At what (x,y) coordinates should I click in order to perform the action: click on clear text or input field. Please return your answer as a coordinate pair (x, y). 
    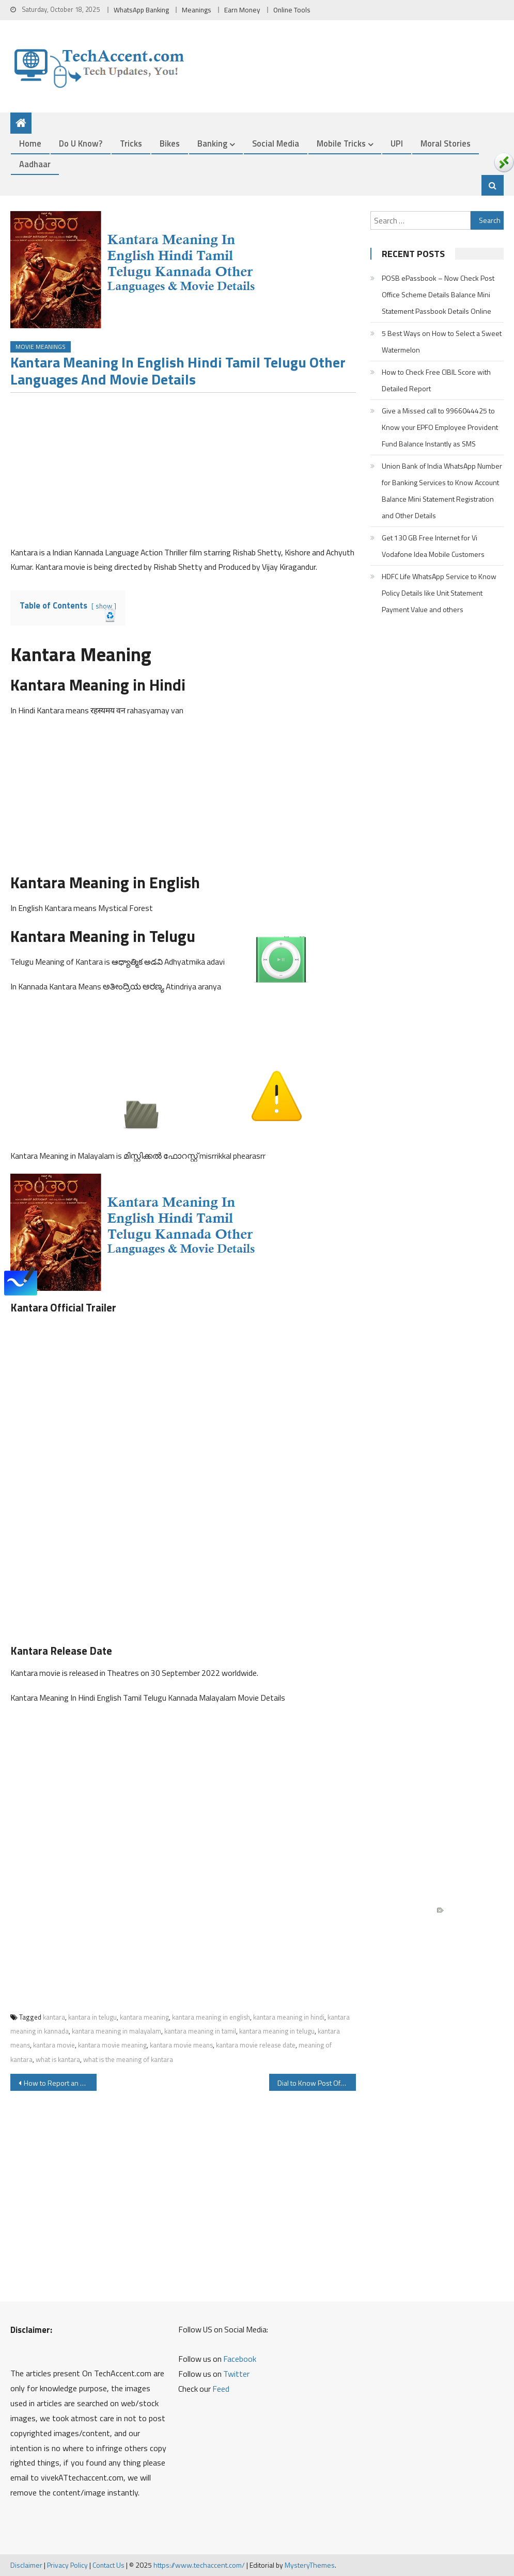
    Looking at the image, I should click on (441, 1910).